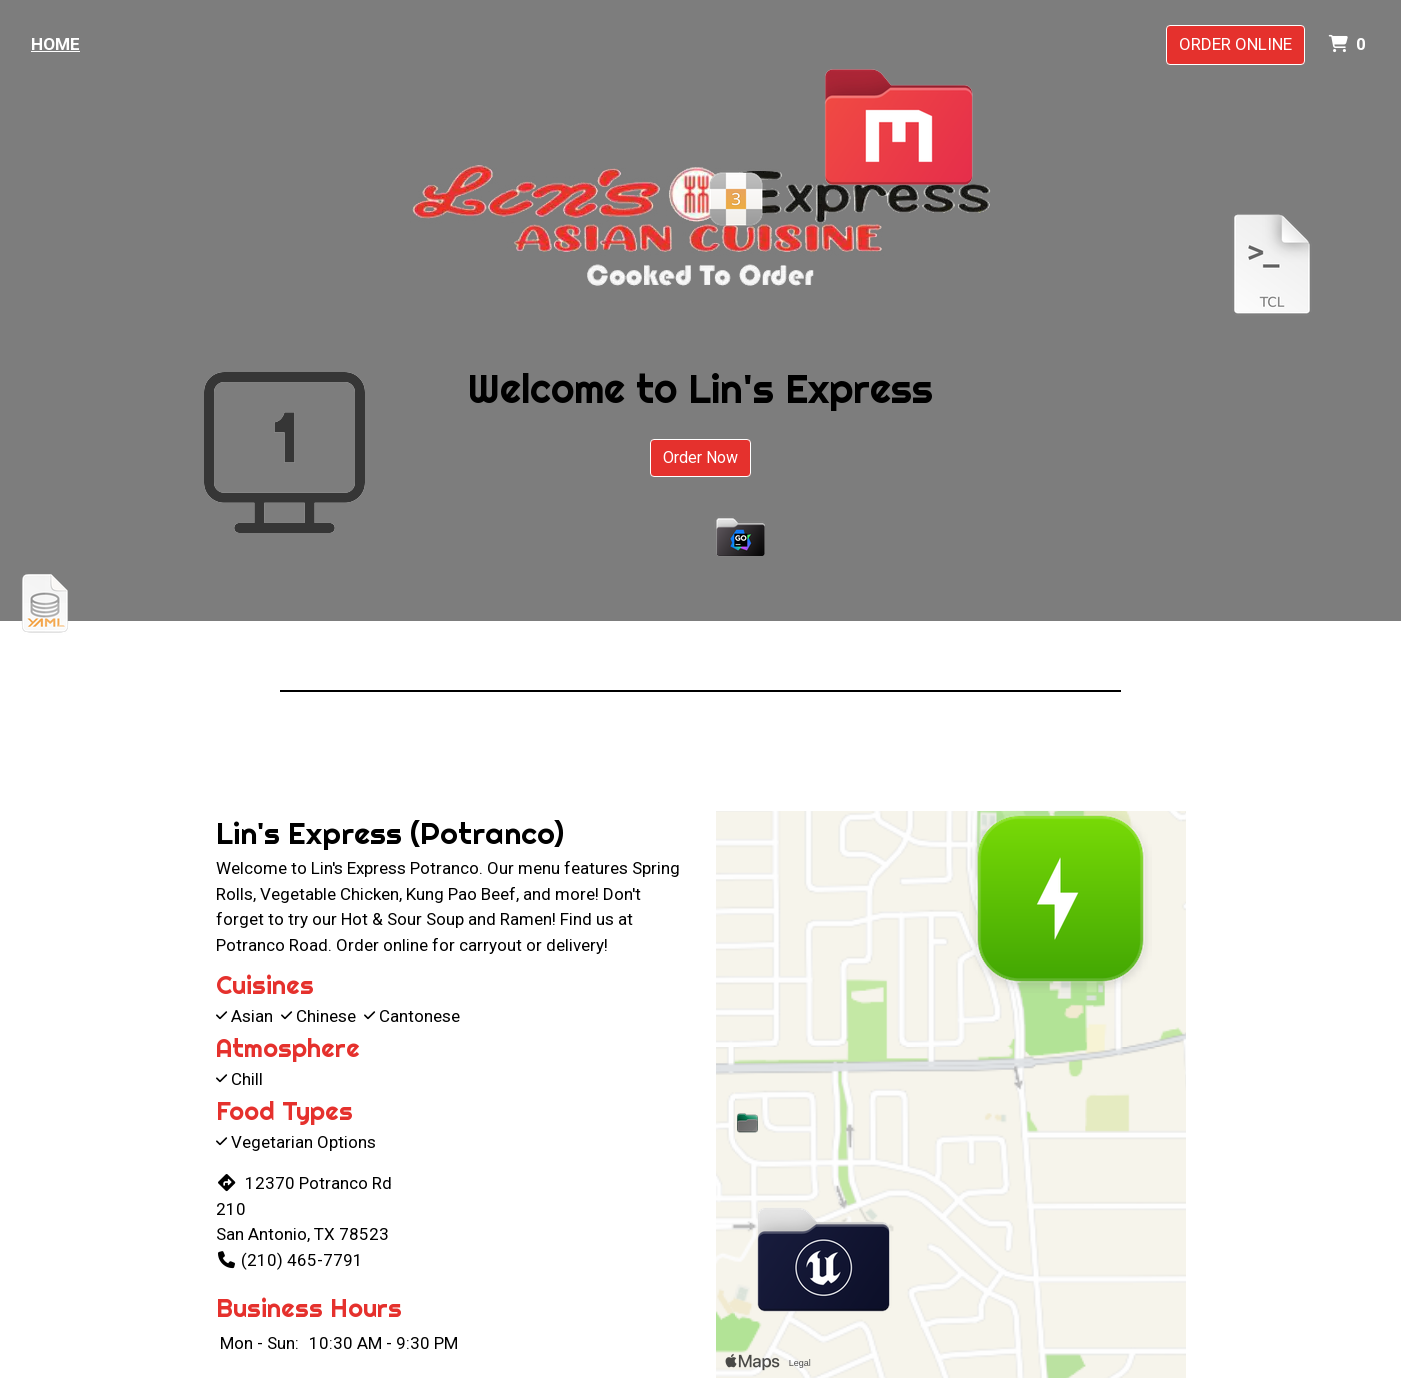 The image size is (1401, 1390). What do you see at coordinates (898, 131) in the screenshot?
I see `folder containing Quixel Megascans assets` at bounding box center [898, 131].